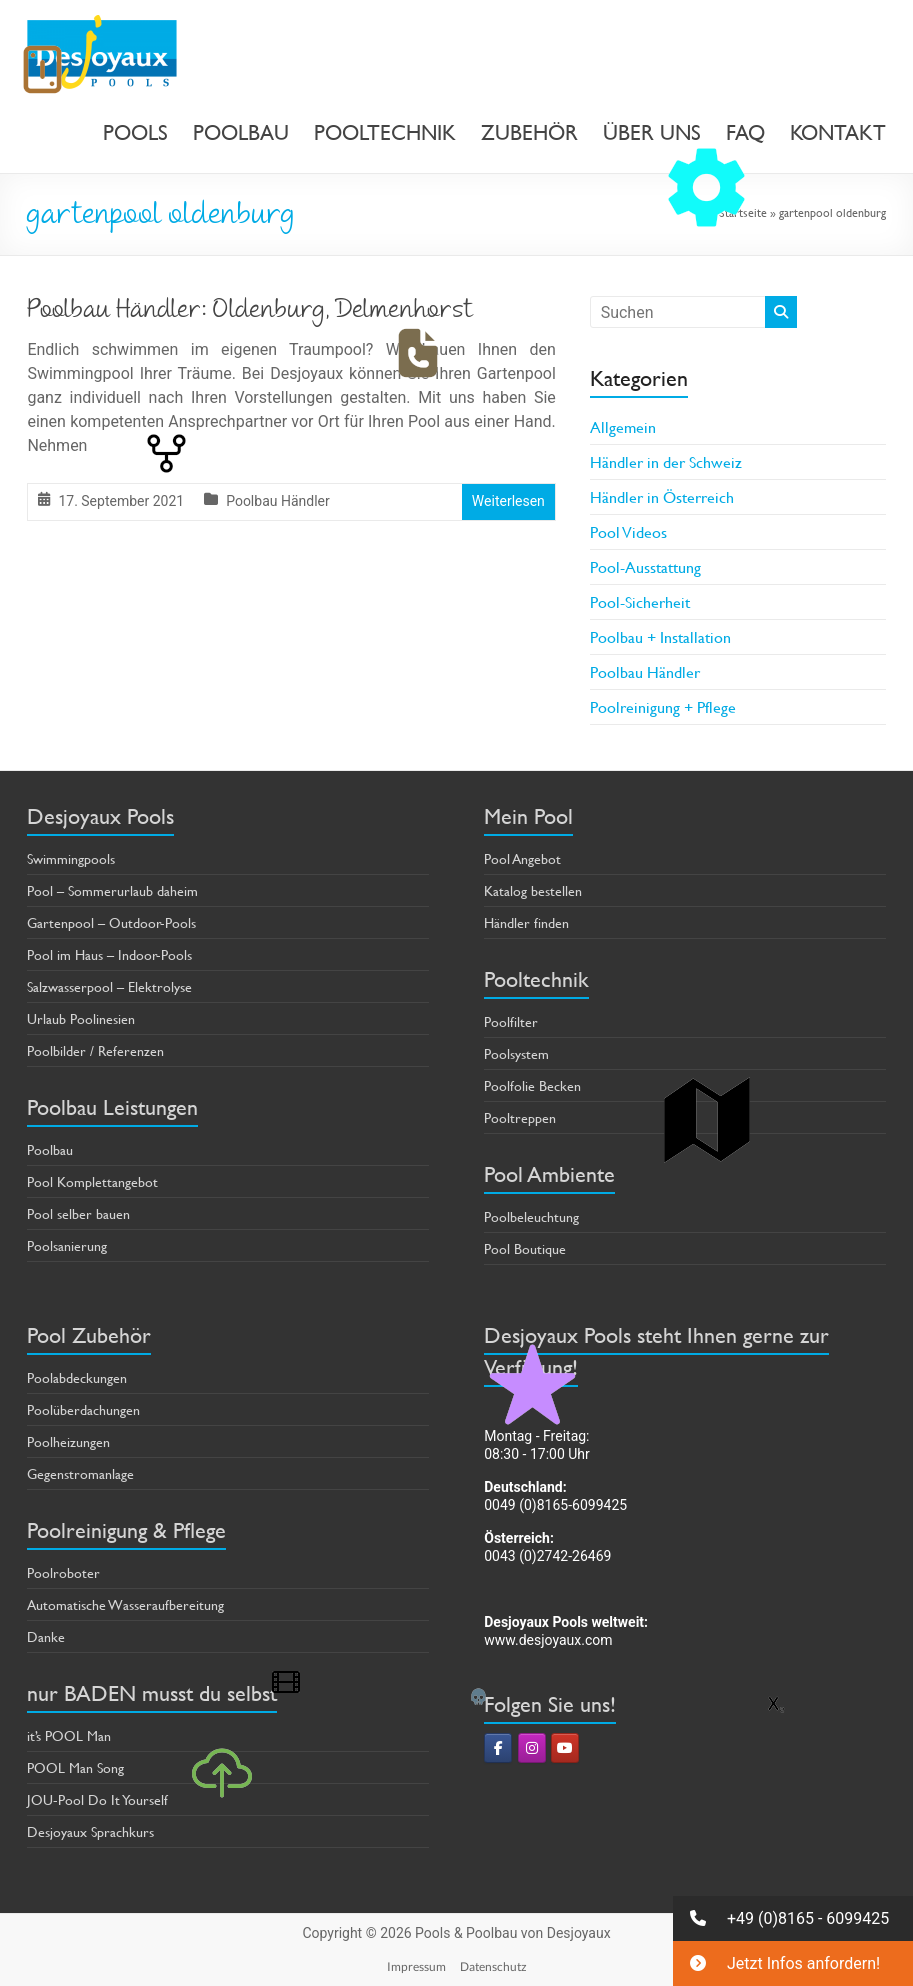 The image size is (913, 1986). I want to click on open the map view, so click(707, 1120).